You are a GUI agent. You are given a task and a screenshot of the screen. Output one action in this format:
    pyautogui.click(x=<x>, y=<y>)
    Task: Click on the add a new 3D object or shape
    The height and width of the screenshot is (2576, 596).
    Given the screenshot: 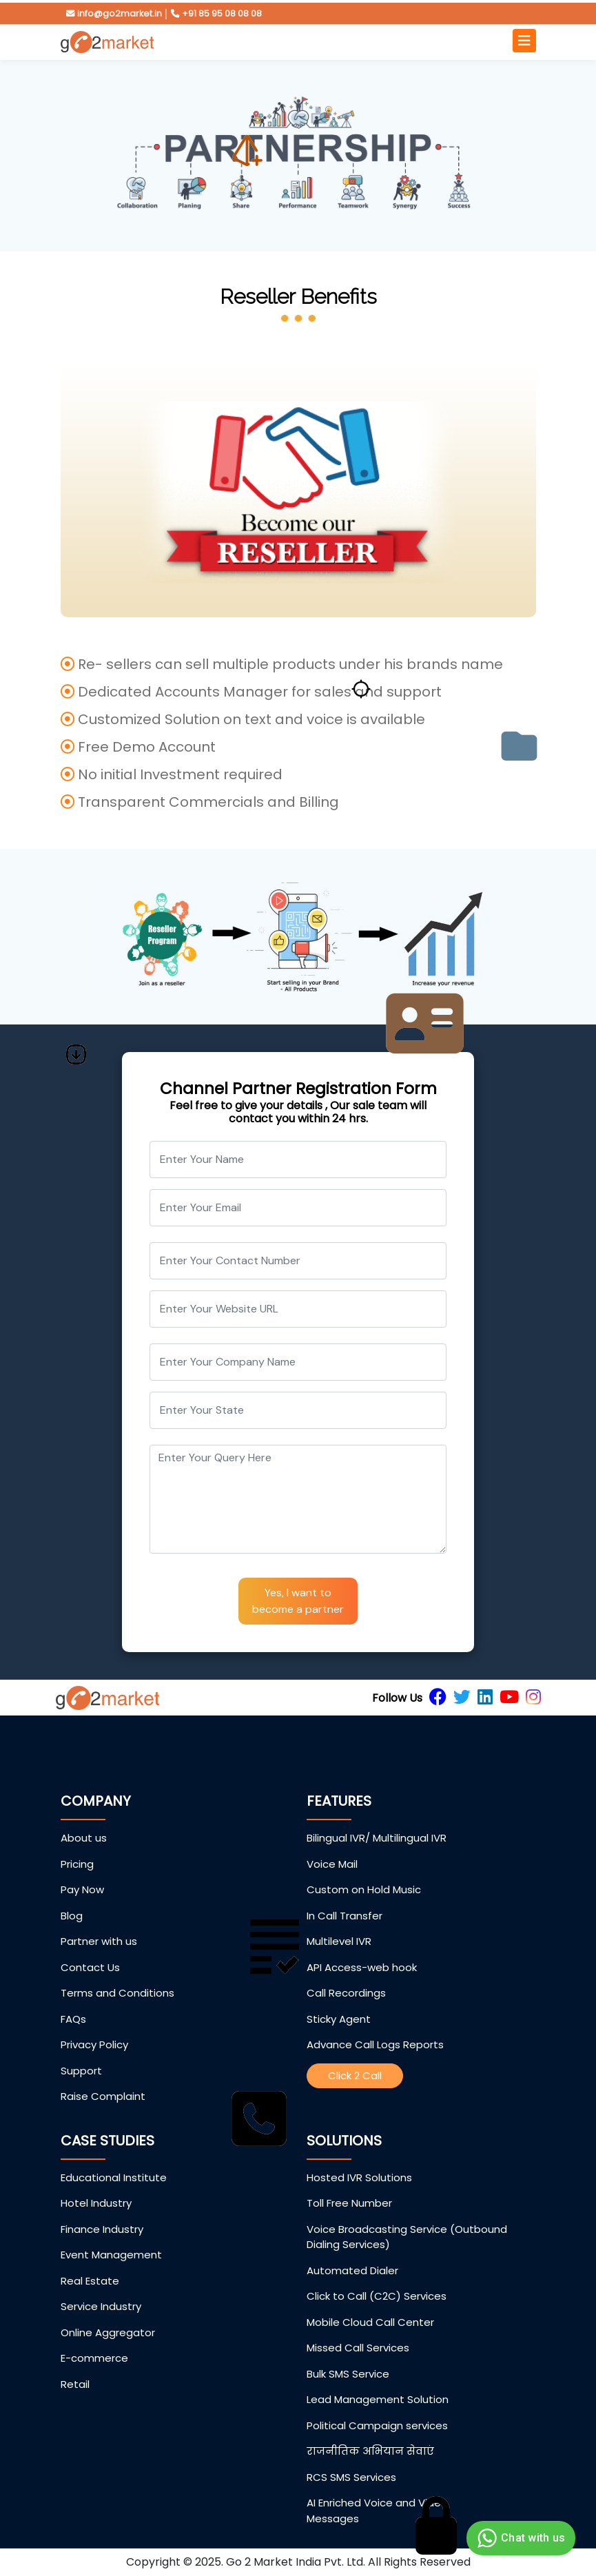 What is the action you would take?
    pyautogui.click(x=247, y=150)
    